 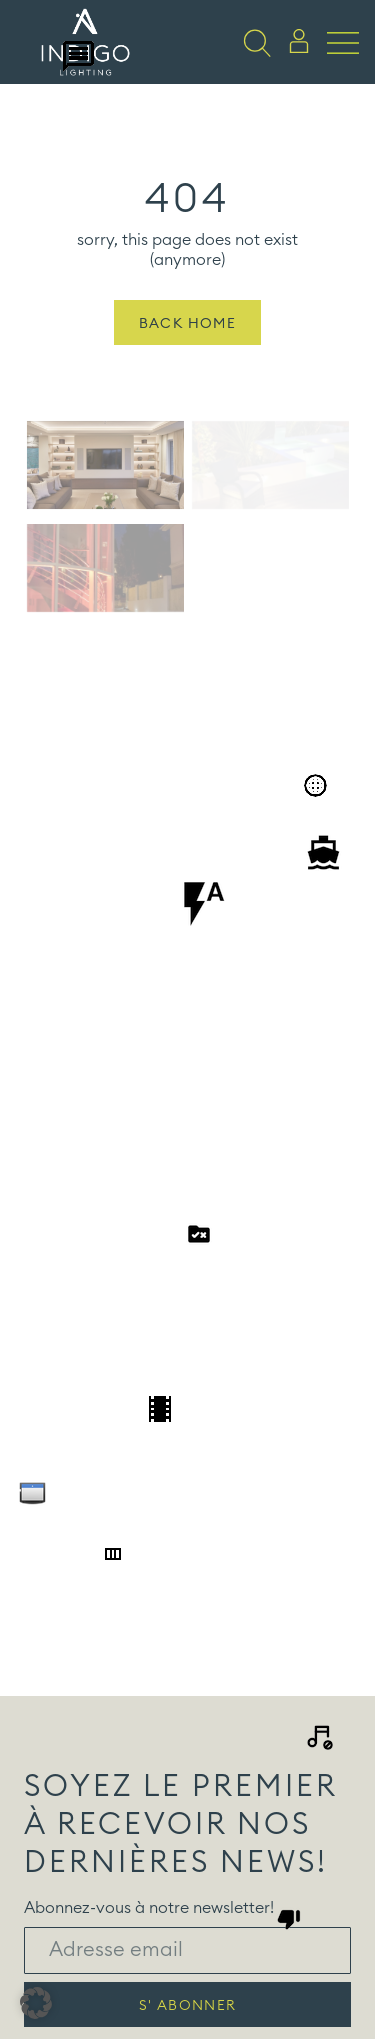 I want to click on folder containing validated and rejected items, so click(x=199, y=1234).